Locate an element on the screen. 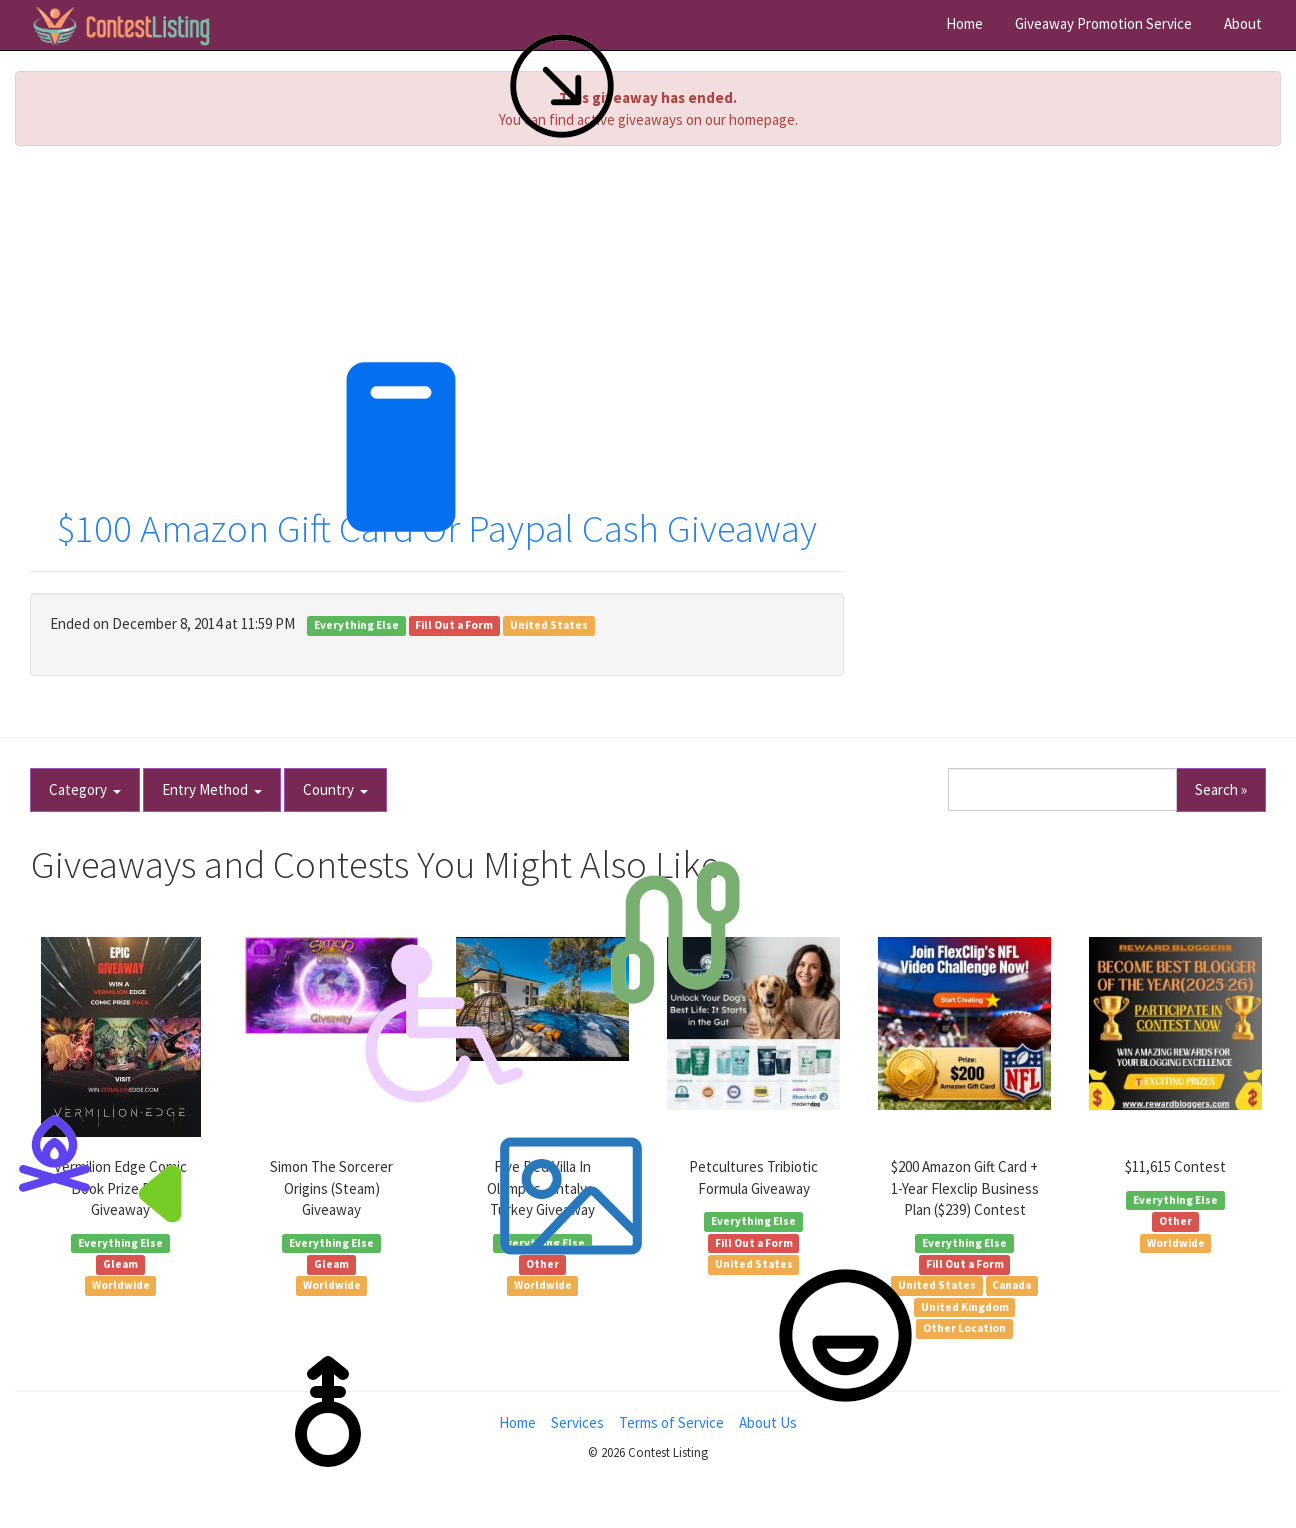 The image size is (1296, 1528). indicates wheelchair accessible facility or entrance is located at coordinates (429, 1026).